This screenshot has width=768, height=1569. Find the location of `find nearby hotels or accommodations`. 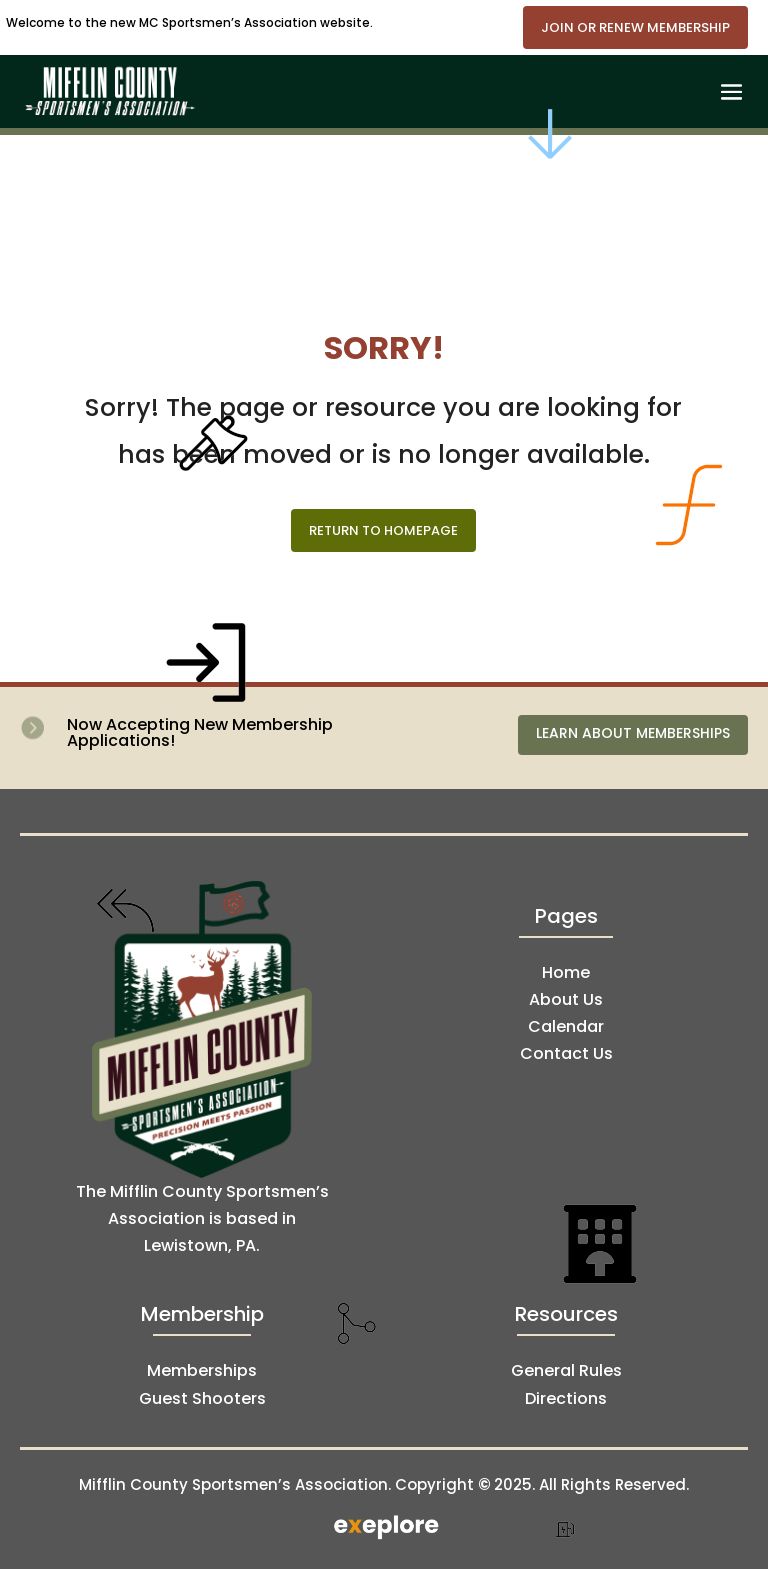

find nearby hotels or accommodations is located at coordinates (600, 1244).